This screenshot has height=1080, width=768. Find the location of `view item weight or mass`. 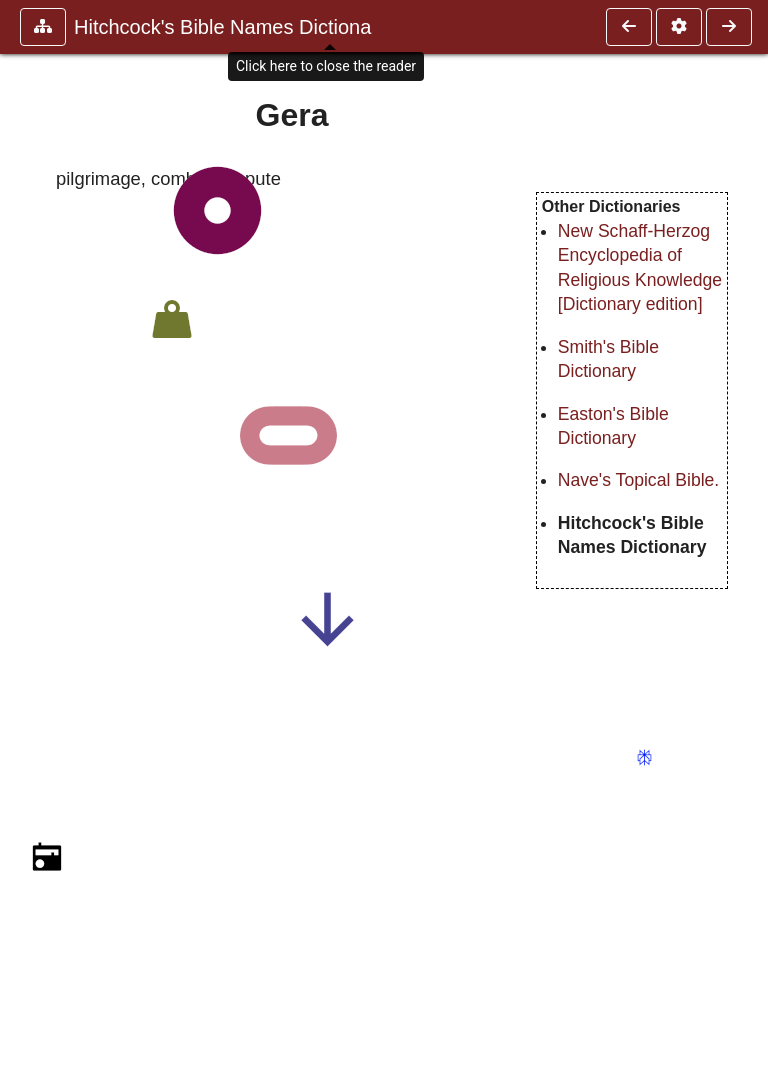

view item weight or mass is located at coordinates (172, 320).